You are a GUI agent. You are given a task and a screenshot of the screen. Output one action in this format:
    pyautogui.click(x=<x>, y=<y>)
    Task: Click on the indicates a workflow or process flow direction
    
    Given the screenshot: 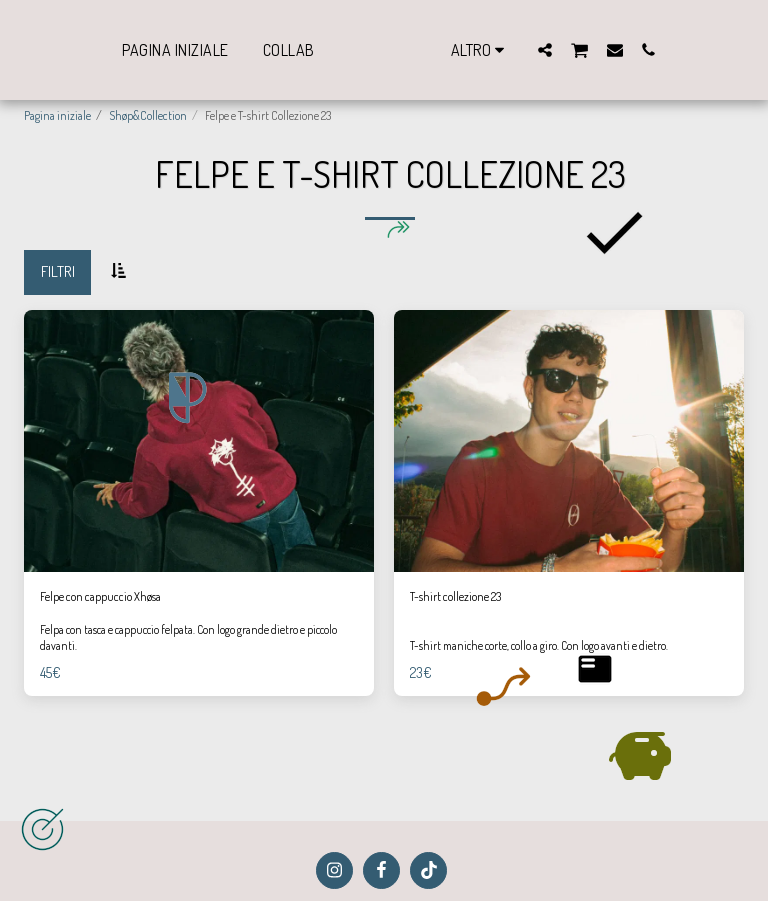 What is the action you would take?
    pyautogui.click(x=502, y=687)
    